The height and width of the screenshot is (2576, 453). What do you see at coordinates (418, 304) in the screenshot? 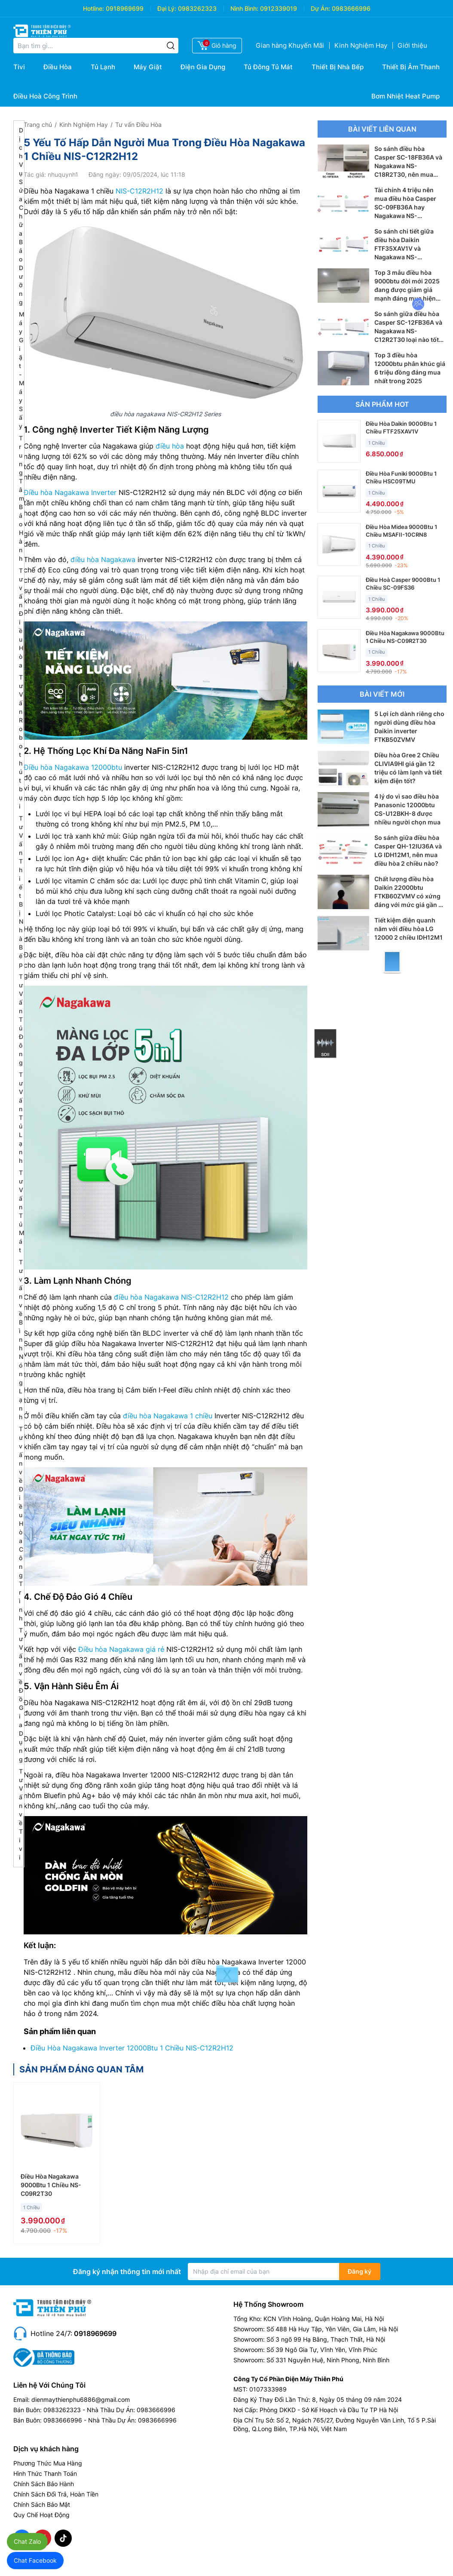
I see `switch between user accounts` at bounding box center [418, 304].